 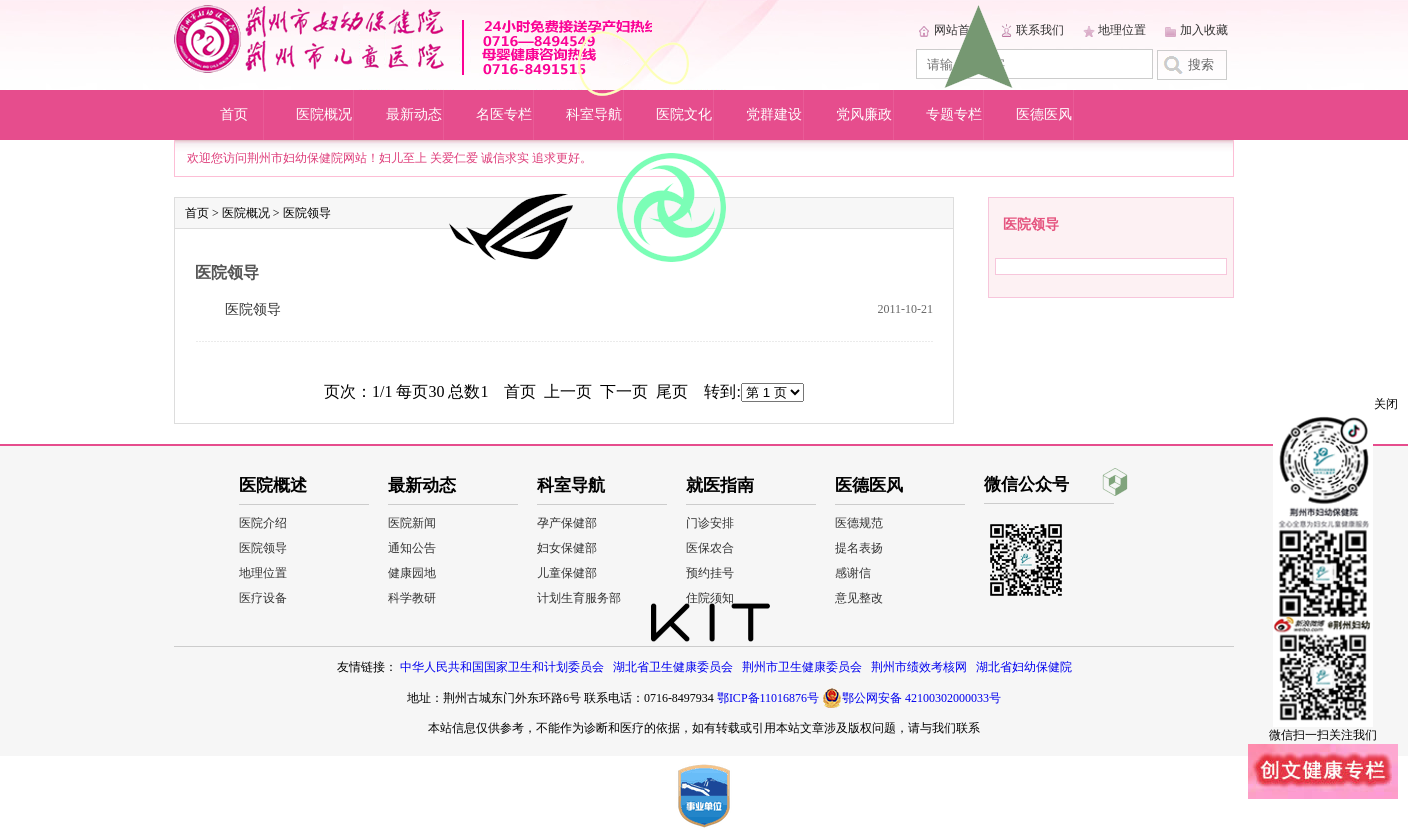 I want to click on open the Katana application, so click(x=671, y=207).